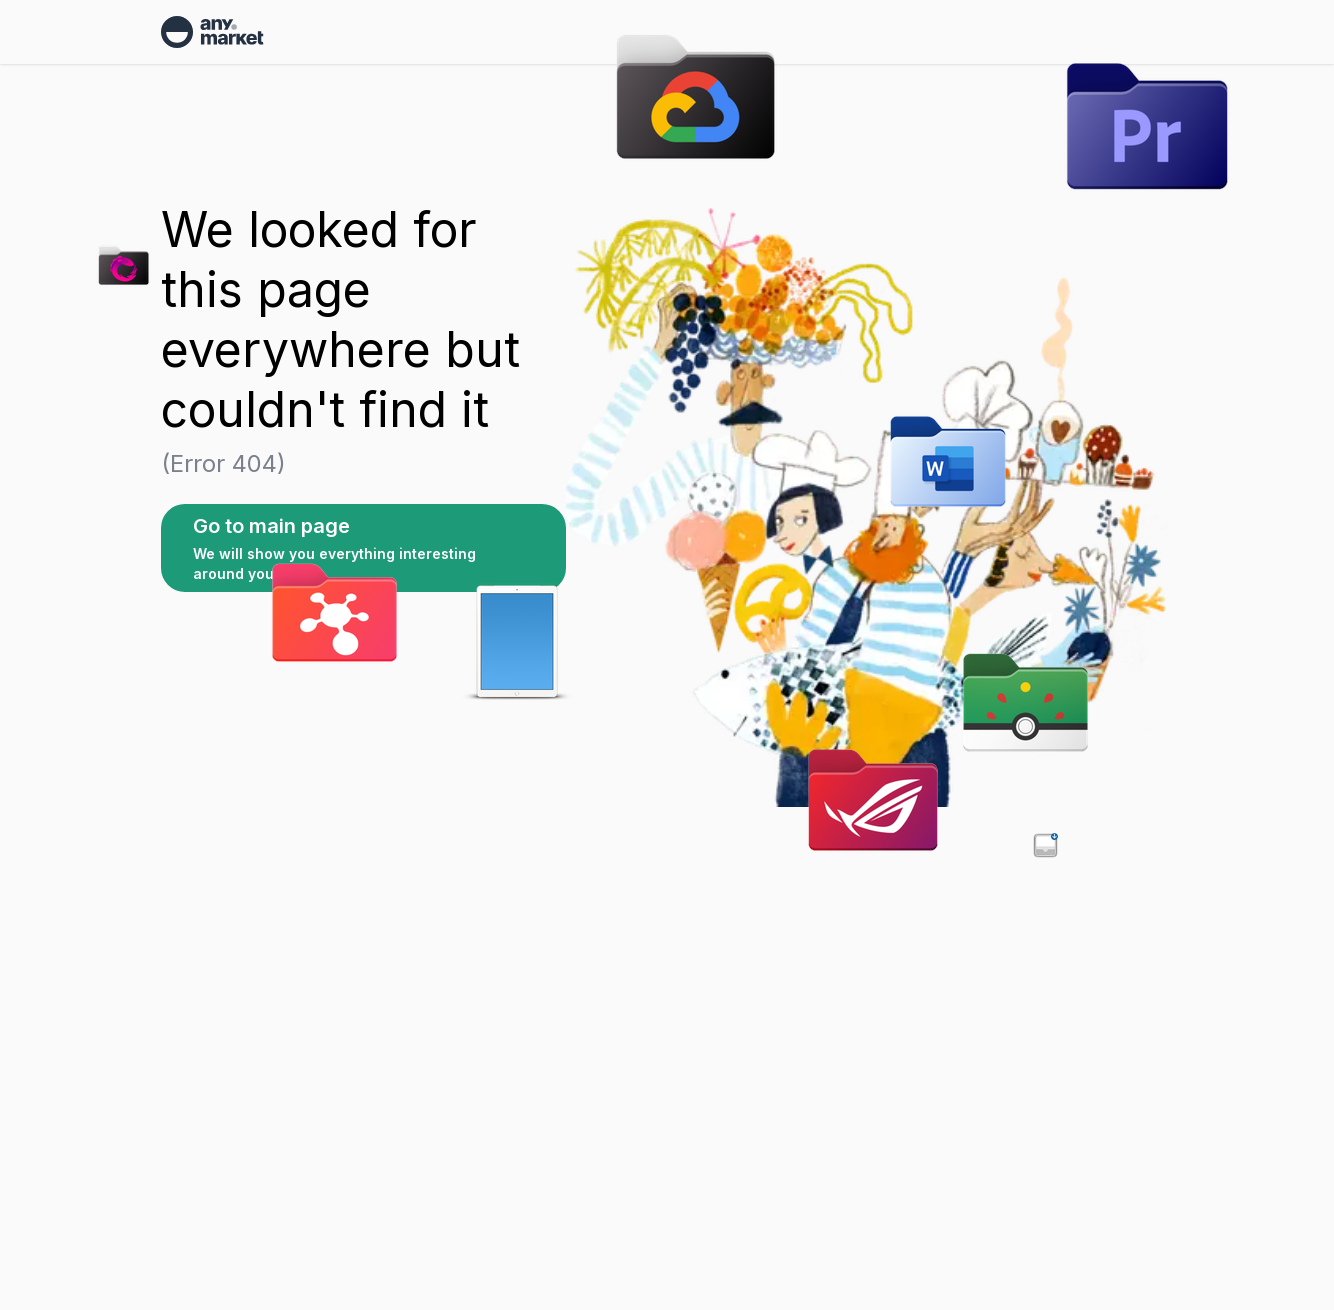 The height and width of the screenshot is (1310, 1334). I want to click on open ASUS Republic of Gamers files folder, so click(872, 803).